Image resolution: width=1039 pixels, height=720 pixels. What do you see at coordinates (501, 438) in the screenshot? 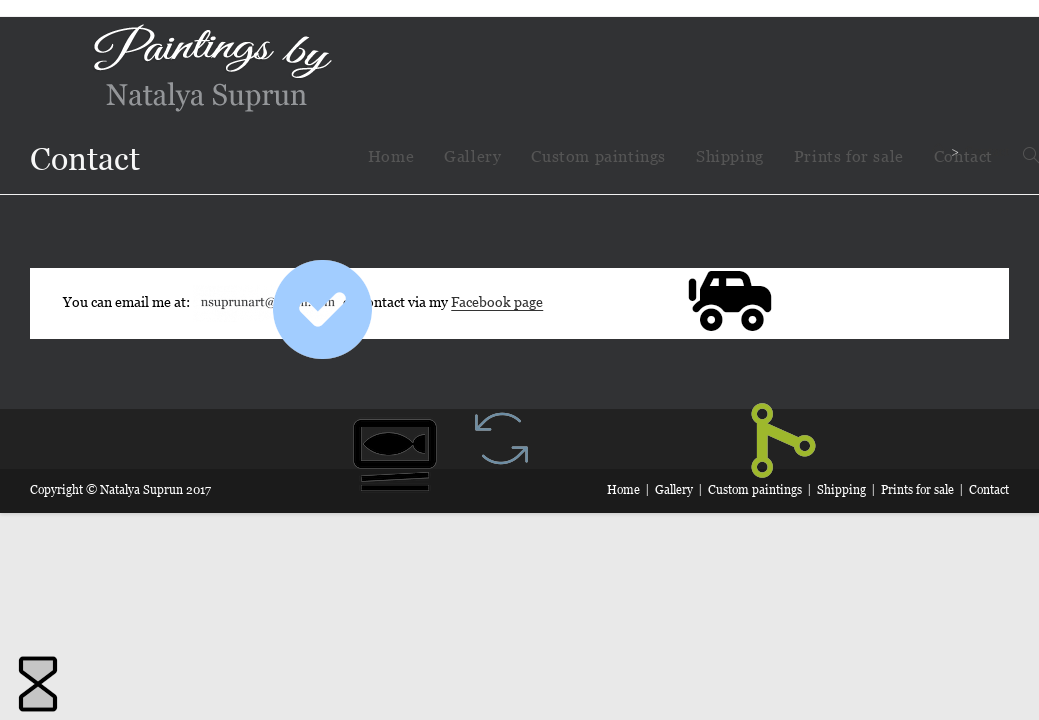
I see `refresh or reload content` at bounding box center [501, 438].